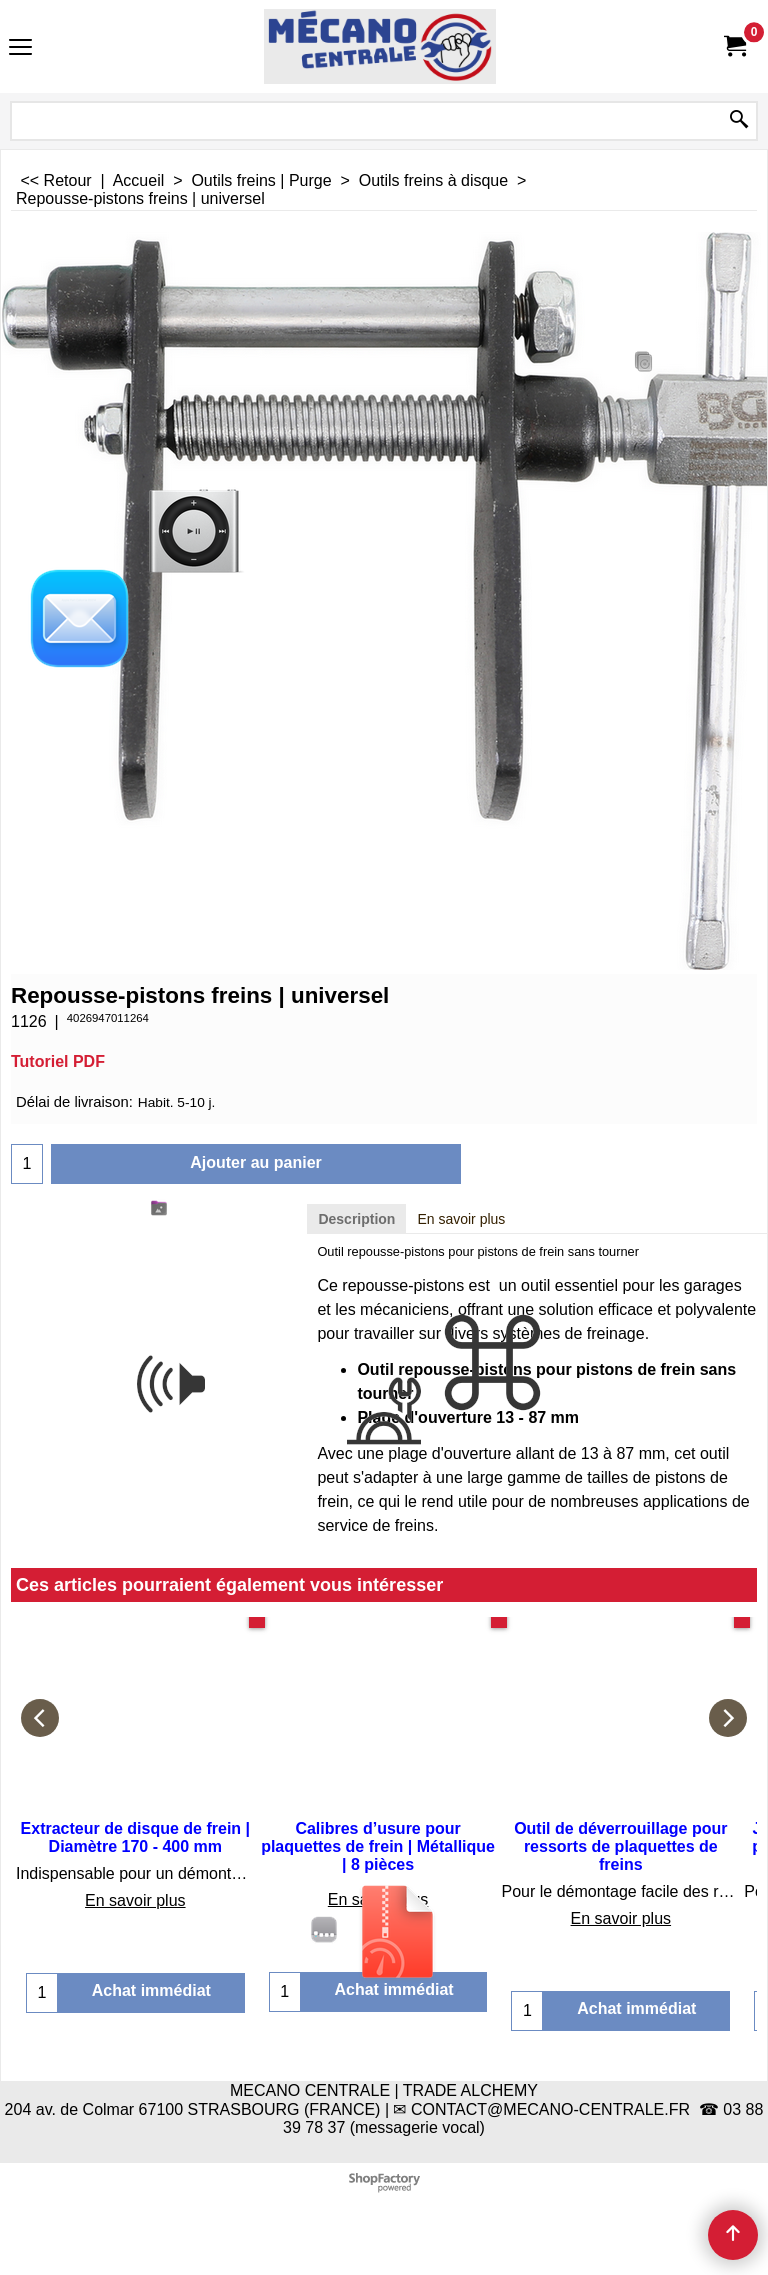 This screenshot has height=2275, width=768. Describe the element at coordinates (324, 1930) in the screenshot. I see `manage cinnamon desktop applets` at that location.